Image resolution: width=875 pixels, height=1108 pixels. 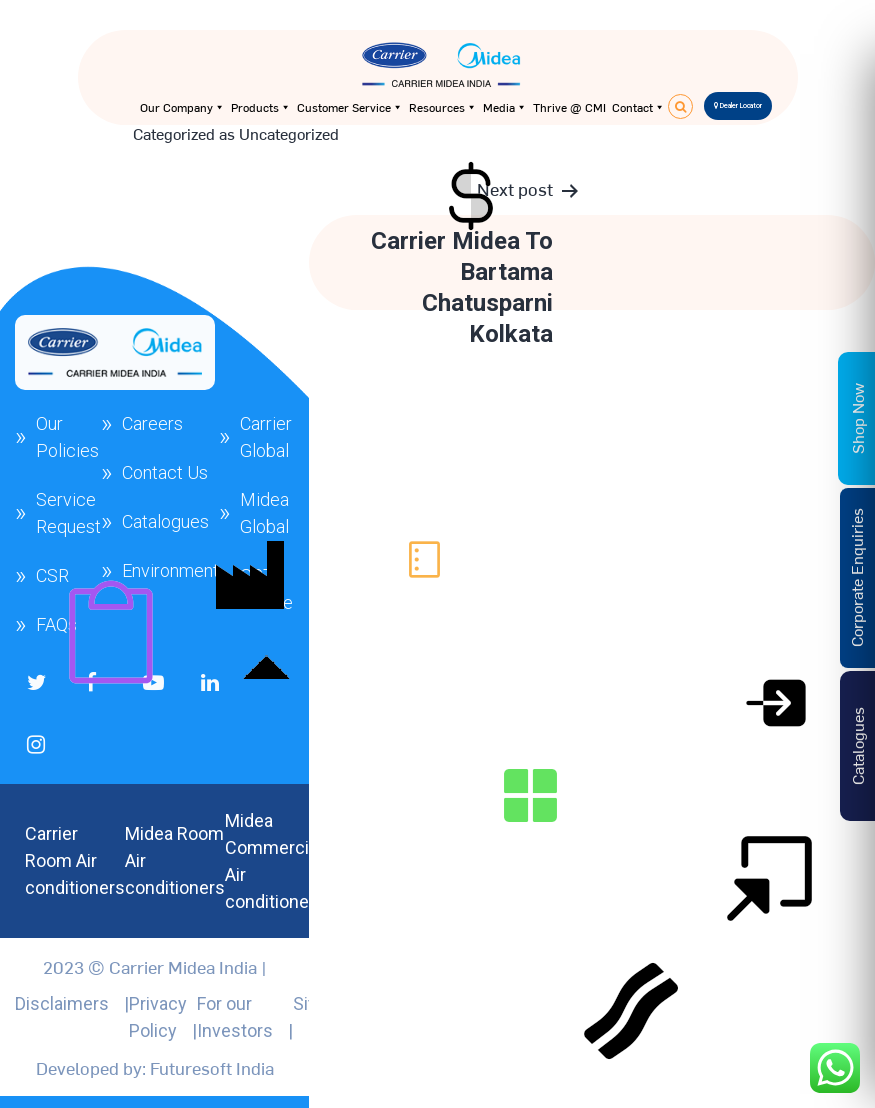 I want to click on copy to clipboard, so click(x=111, y=634).